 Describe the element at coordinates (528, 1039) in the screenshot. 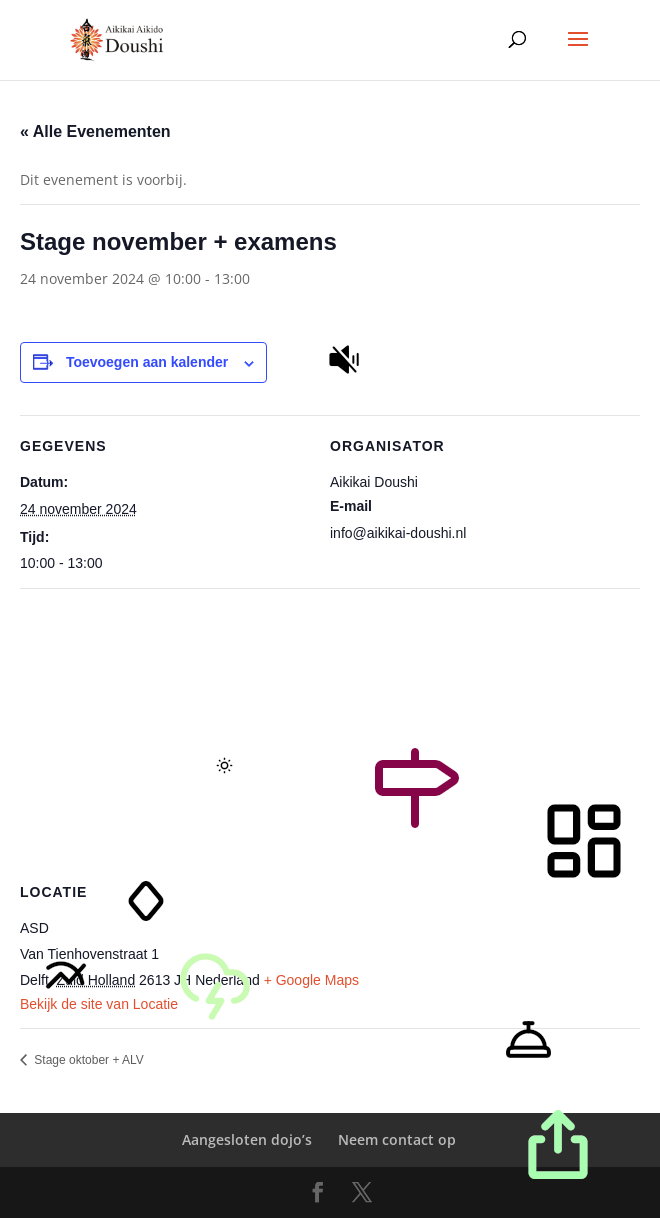

I see `request concierge or front desk assistance` at that location.